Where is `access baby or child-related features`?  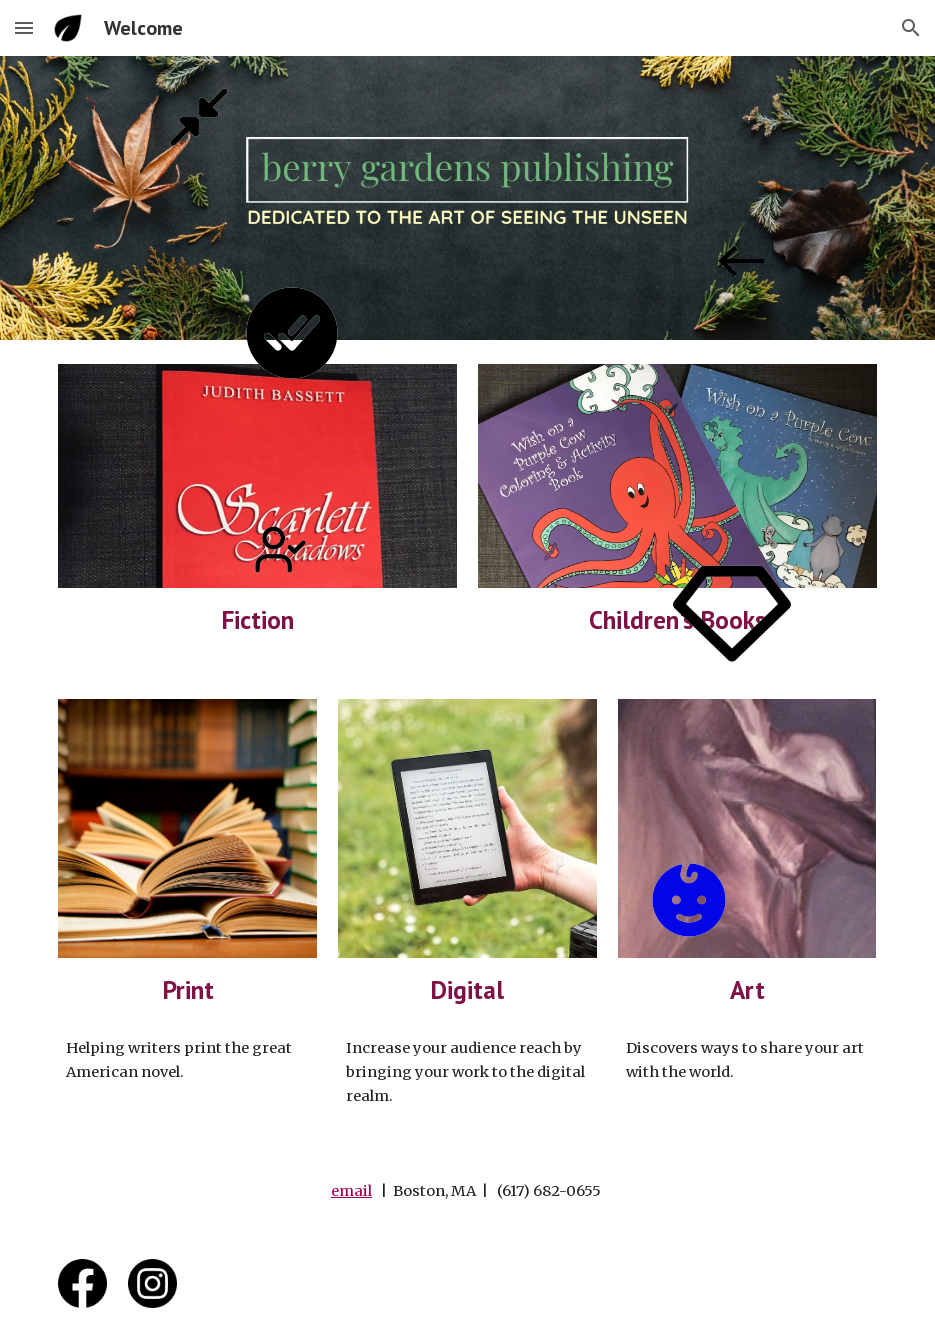 access baby or child-related features is located at coordinates (689, 900).